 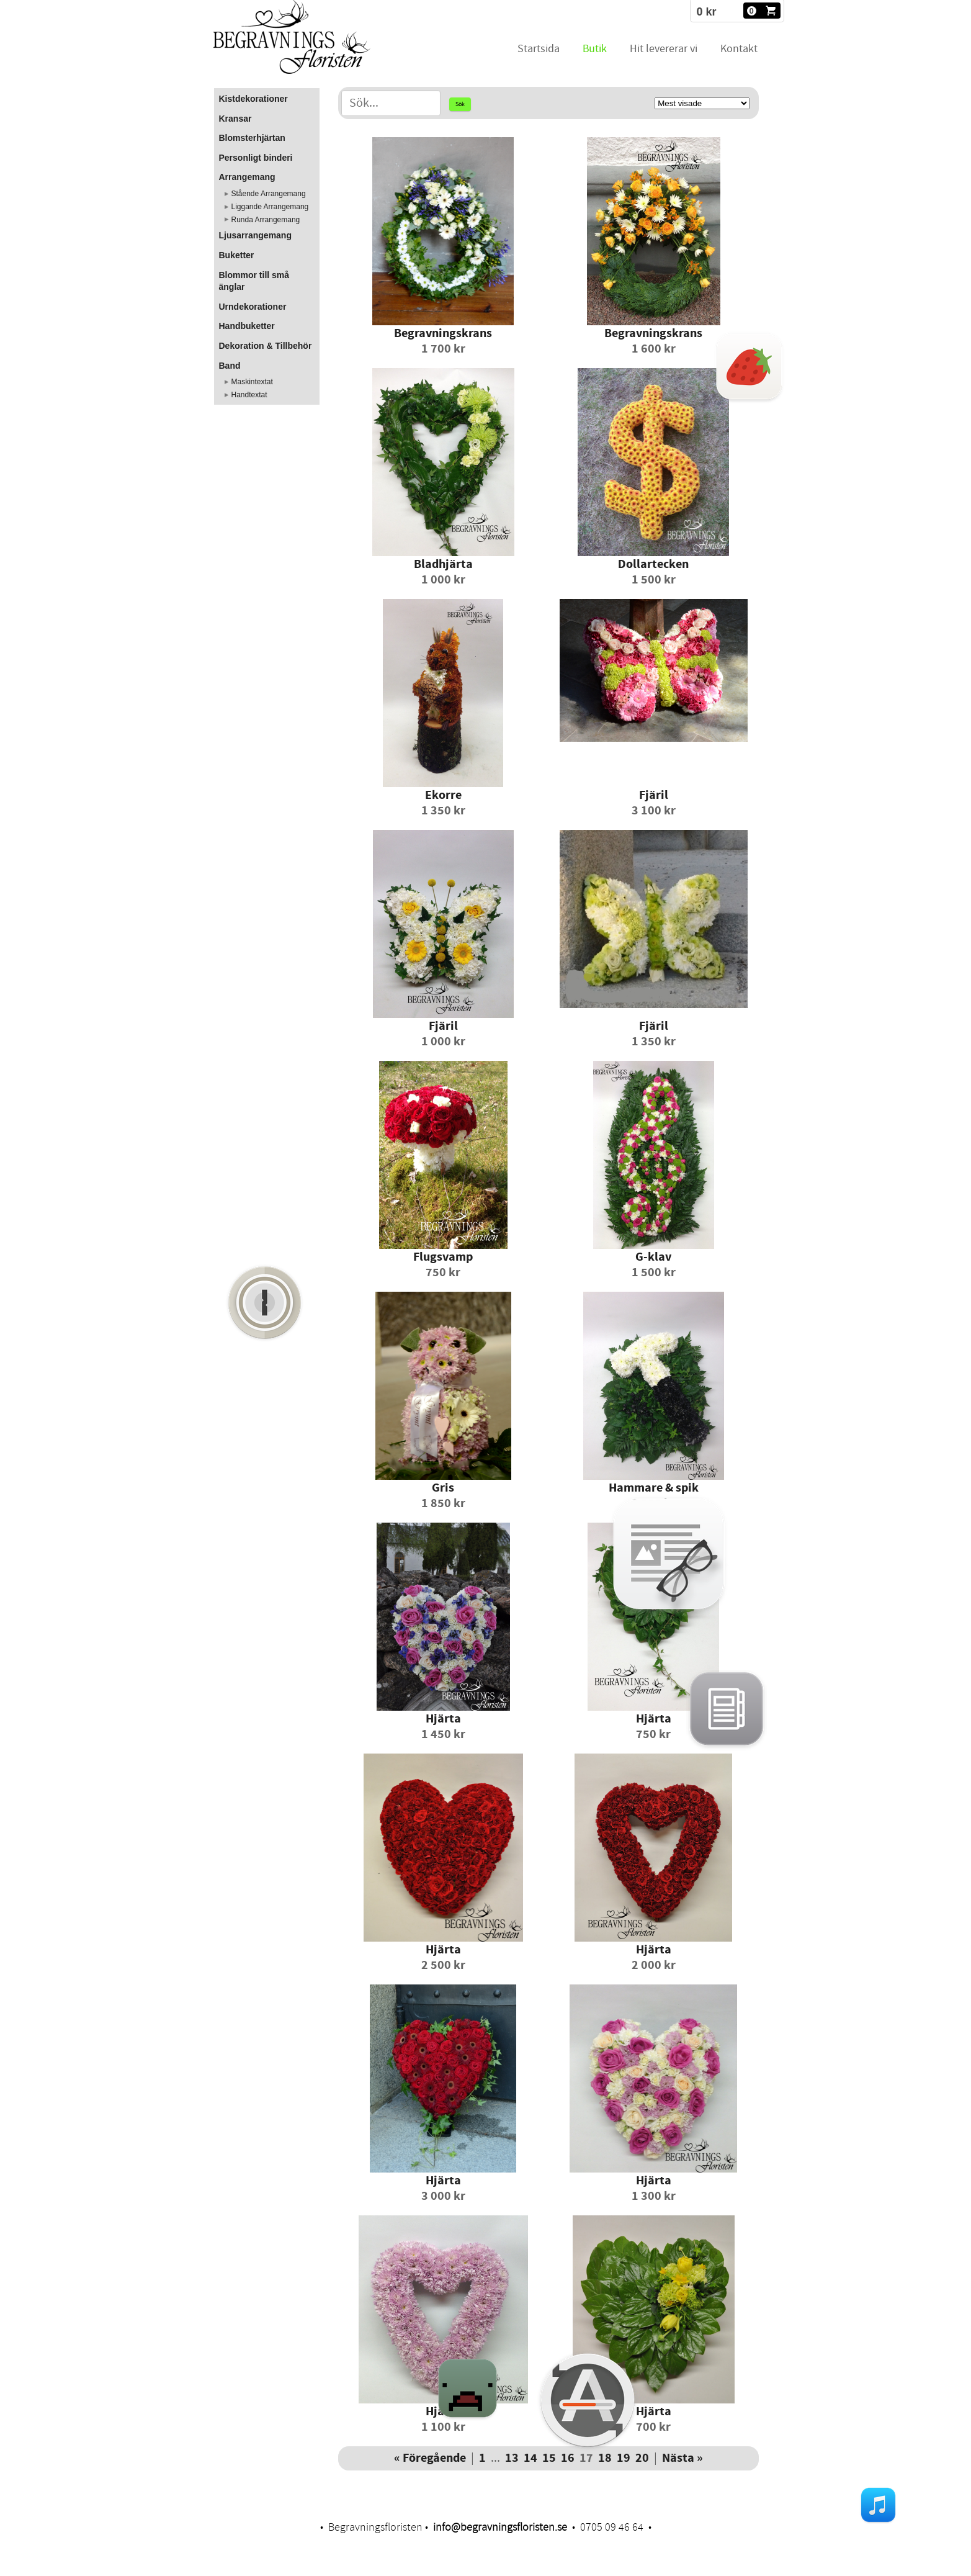 I want to click on view release notes and software updates, so click(x=727, y=1710).